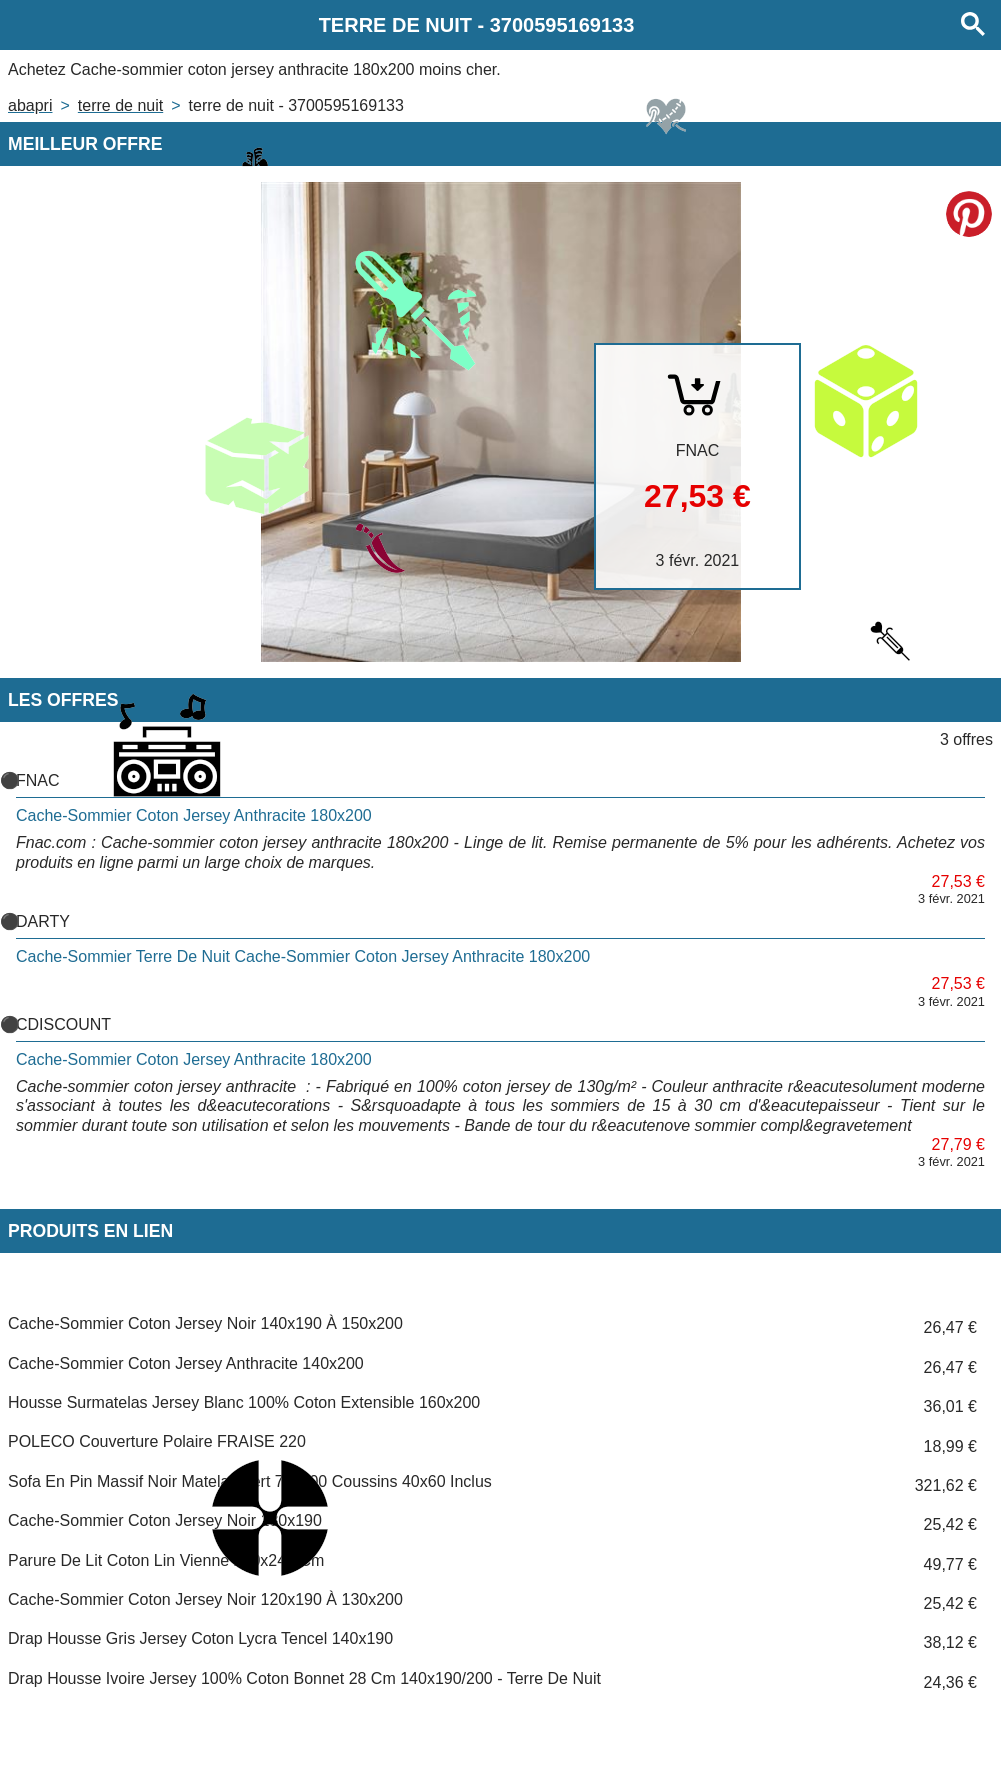 Image resolution: width=1001 pixels, height=1766 pixels. I want to click on open music player or audio controls, so click(167, 747).